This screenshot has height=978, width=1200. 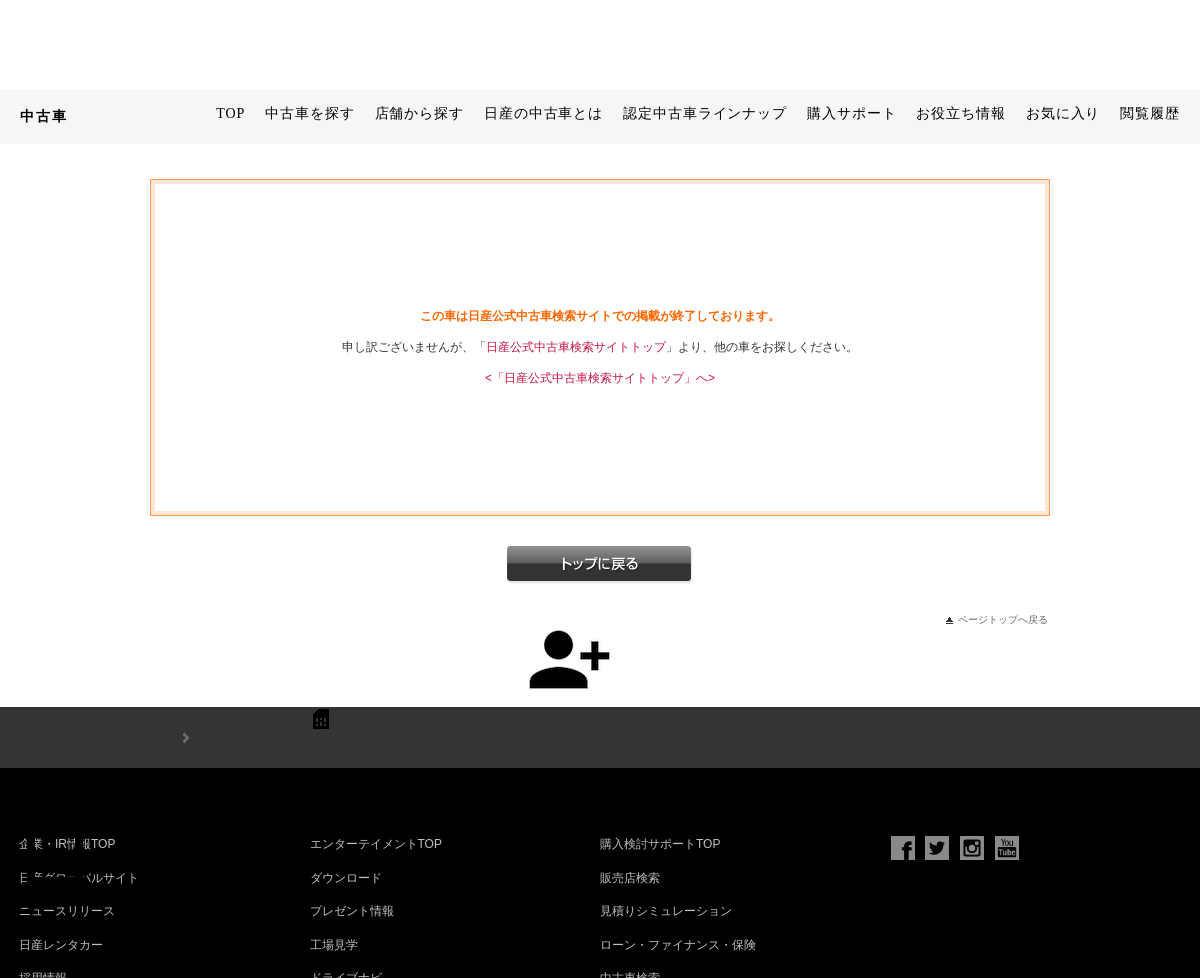 What do you see at coordinates (321, 719) in the screenshot?
I see `view sim card information` at bounding box center [321, 719].